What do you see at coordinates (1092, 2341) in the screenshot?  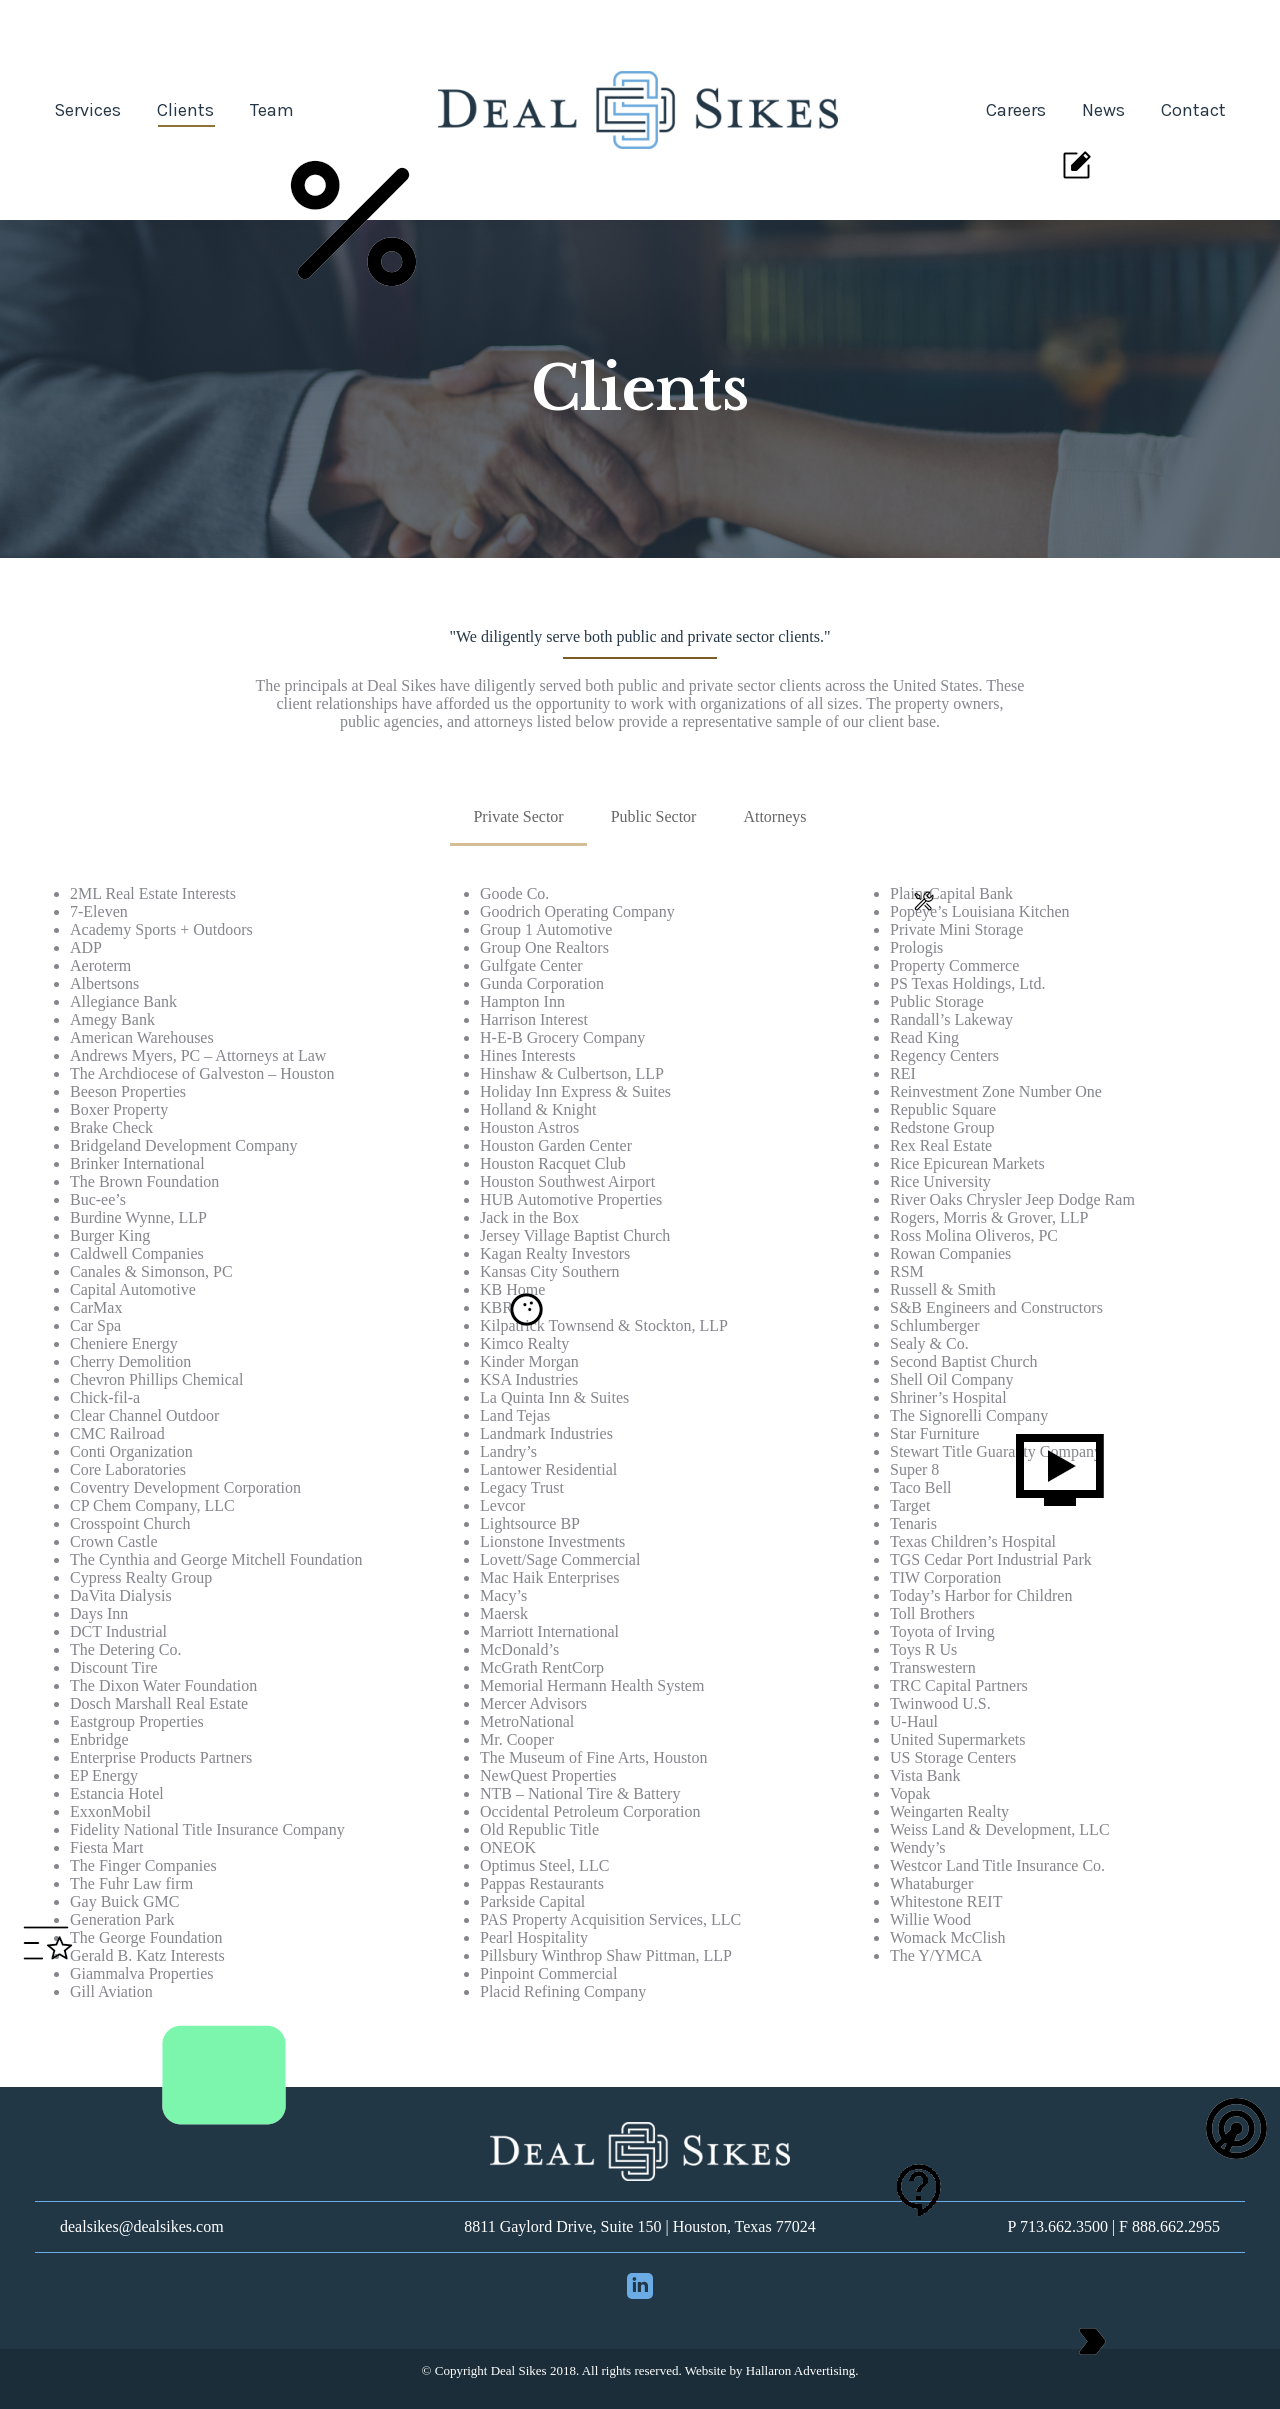 I see `navigate to the next item or step` at bounding box center [1092, 2341].